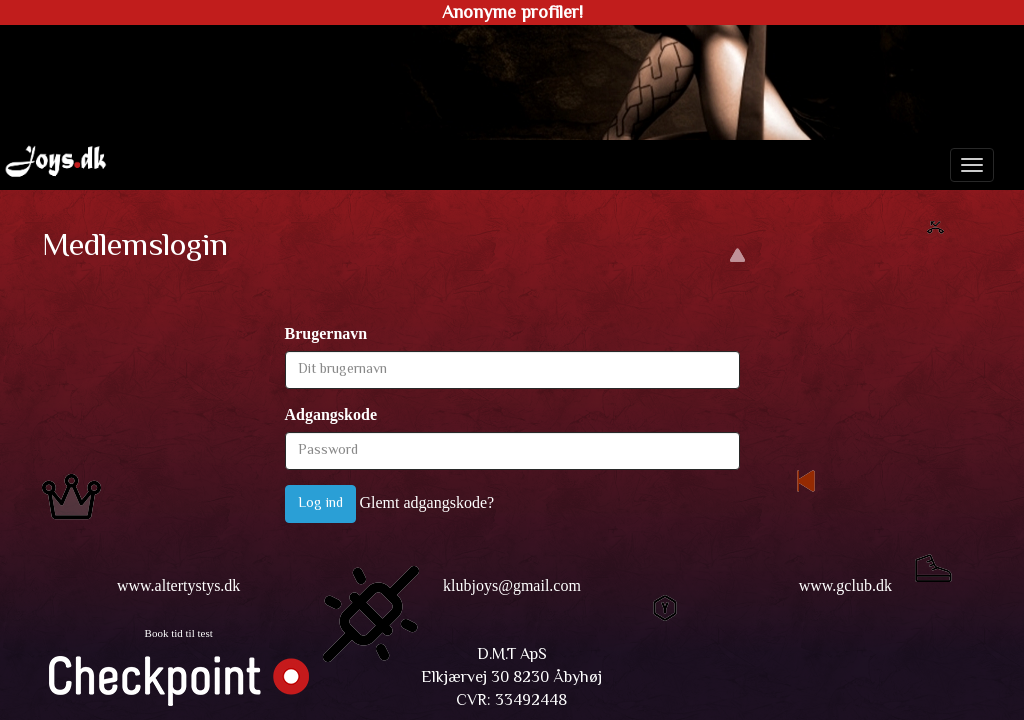  Describe the element at coordinates (806, 481) in the screenshot. I see `skip to previous track` at that location.